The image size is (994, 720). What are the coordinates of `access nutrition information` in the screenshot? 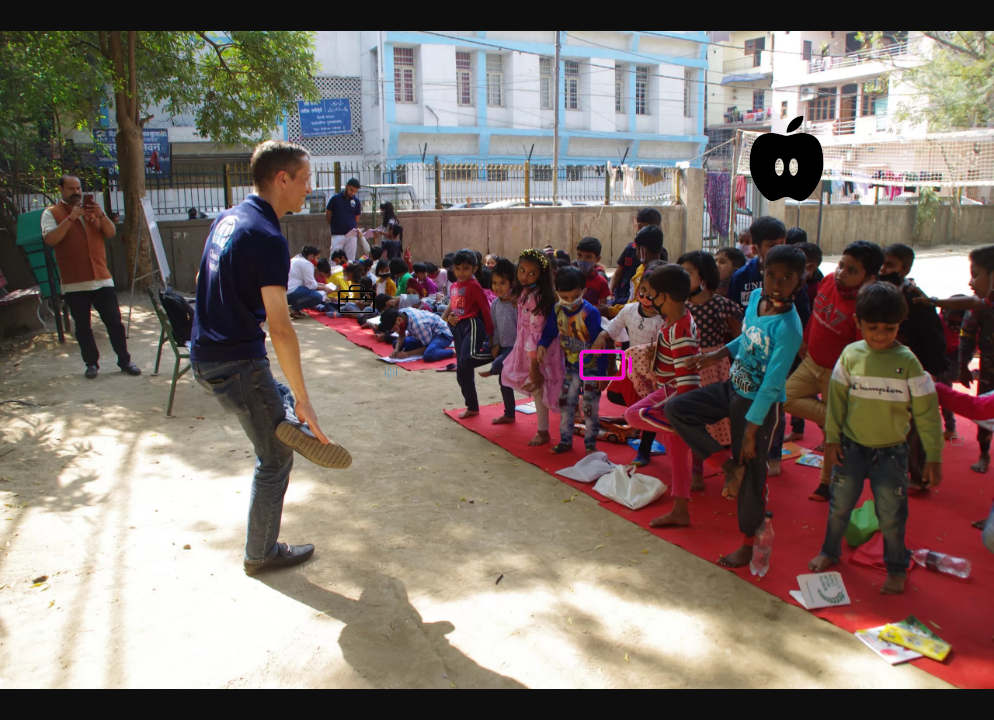 It's located at (786, 158).